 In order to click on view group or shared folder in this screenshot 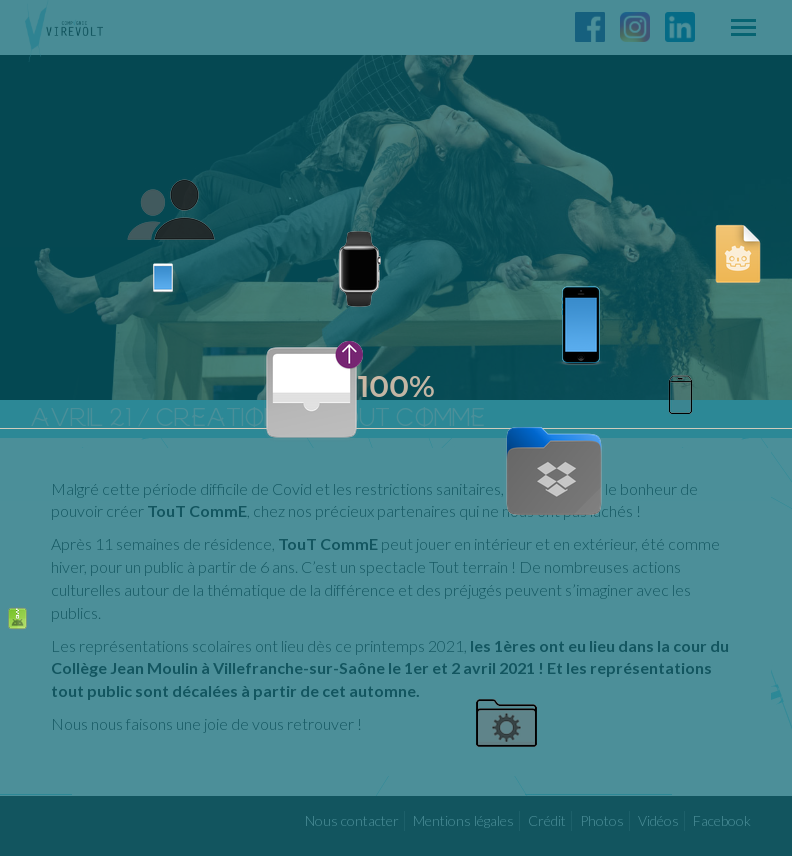, I will do `click(171, 201)`.